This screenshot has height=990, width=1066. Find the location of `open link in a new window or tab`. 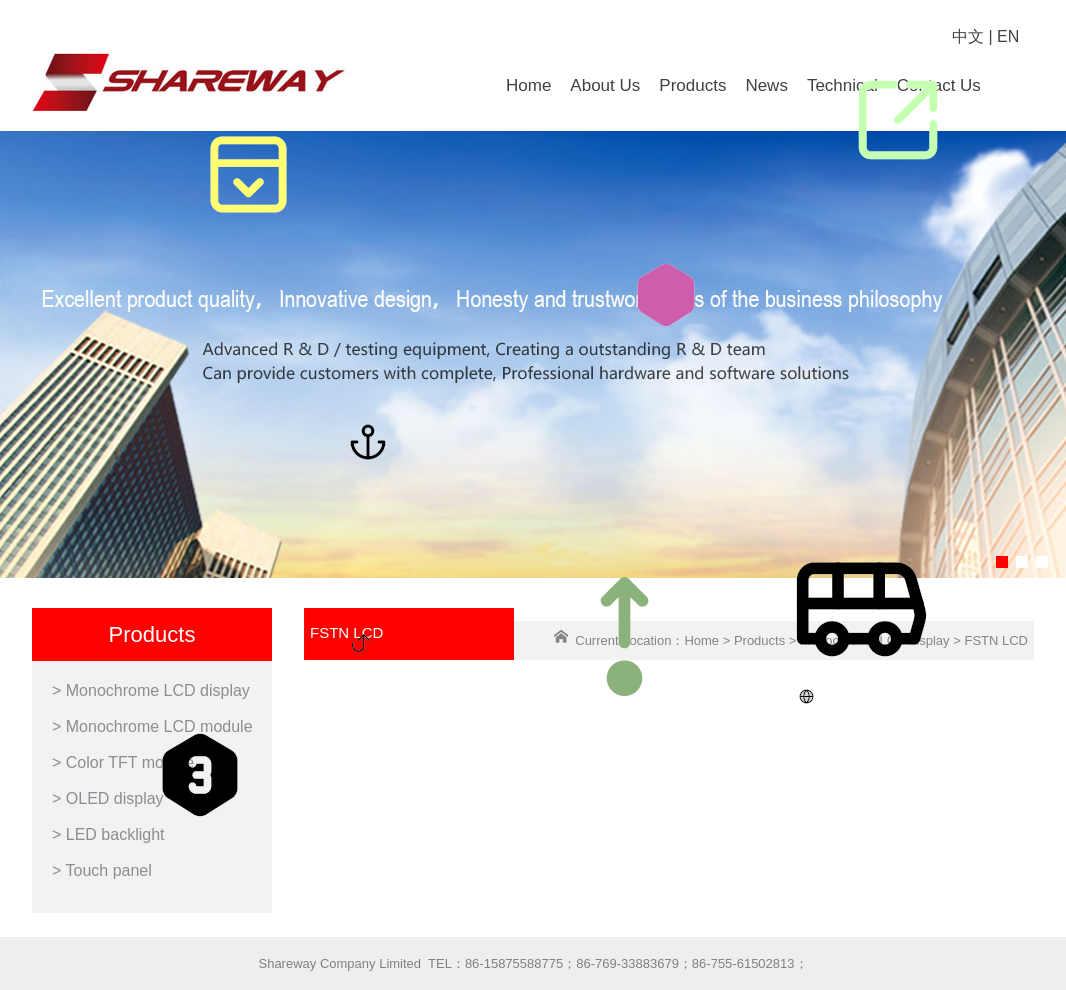

open link in a new window or tab is located at coordinates (898, 120).